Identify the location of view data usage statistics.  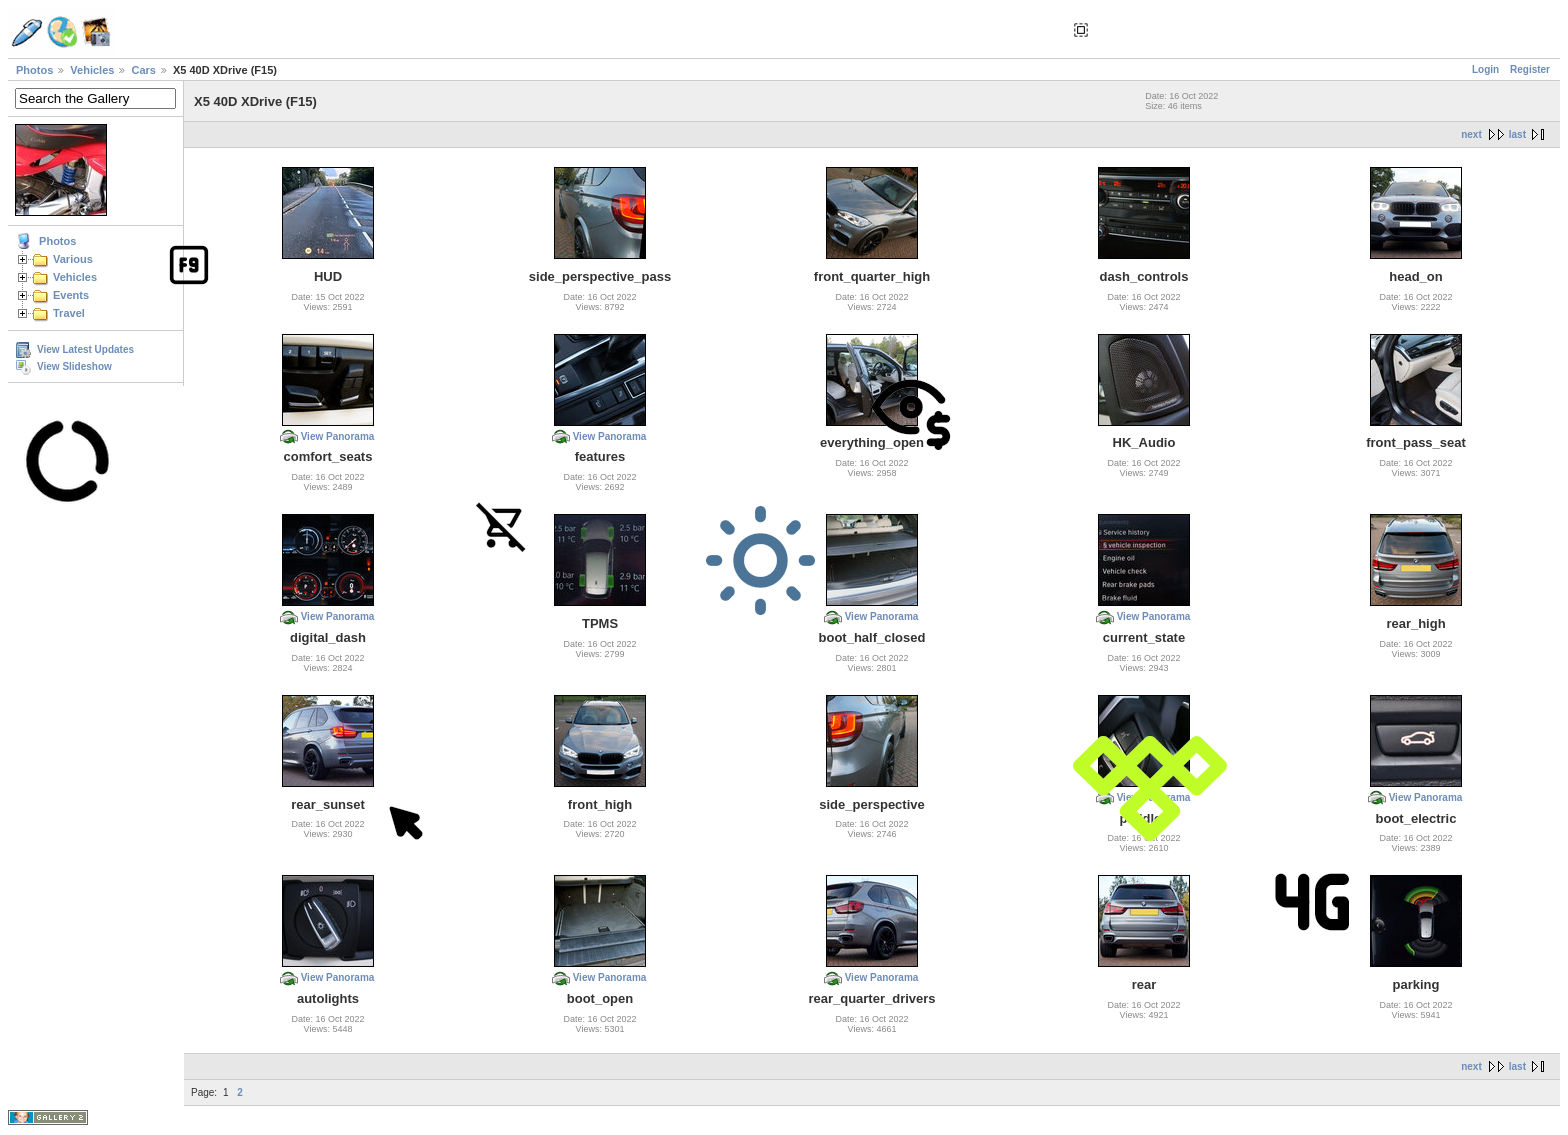
(67, 460).